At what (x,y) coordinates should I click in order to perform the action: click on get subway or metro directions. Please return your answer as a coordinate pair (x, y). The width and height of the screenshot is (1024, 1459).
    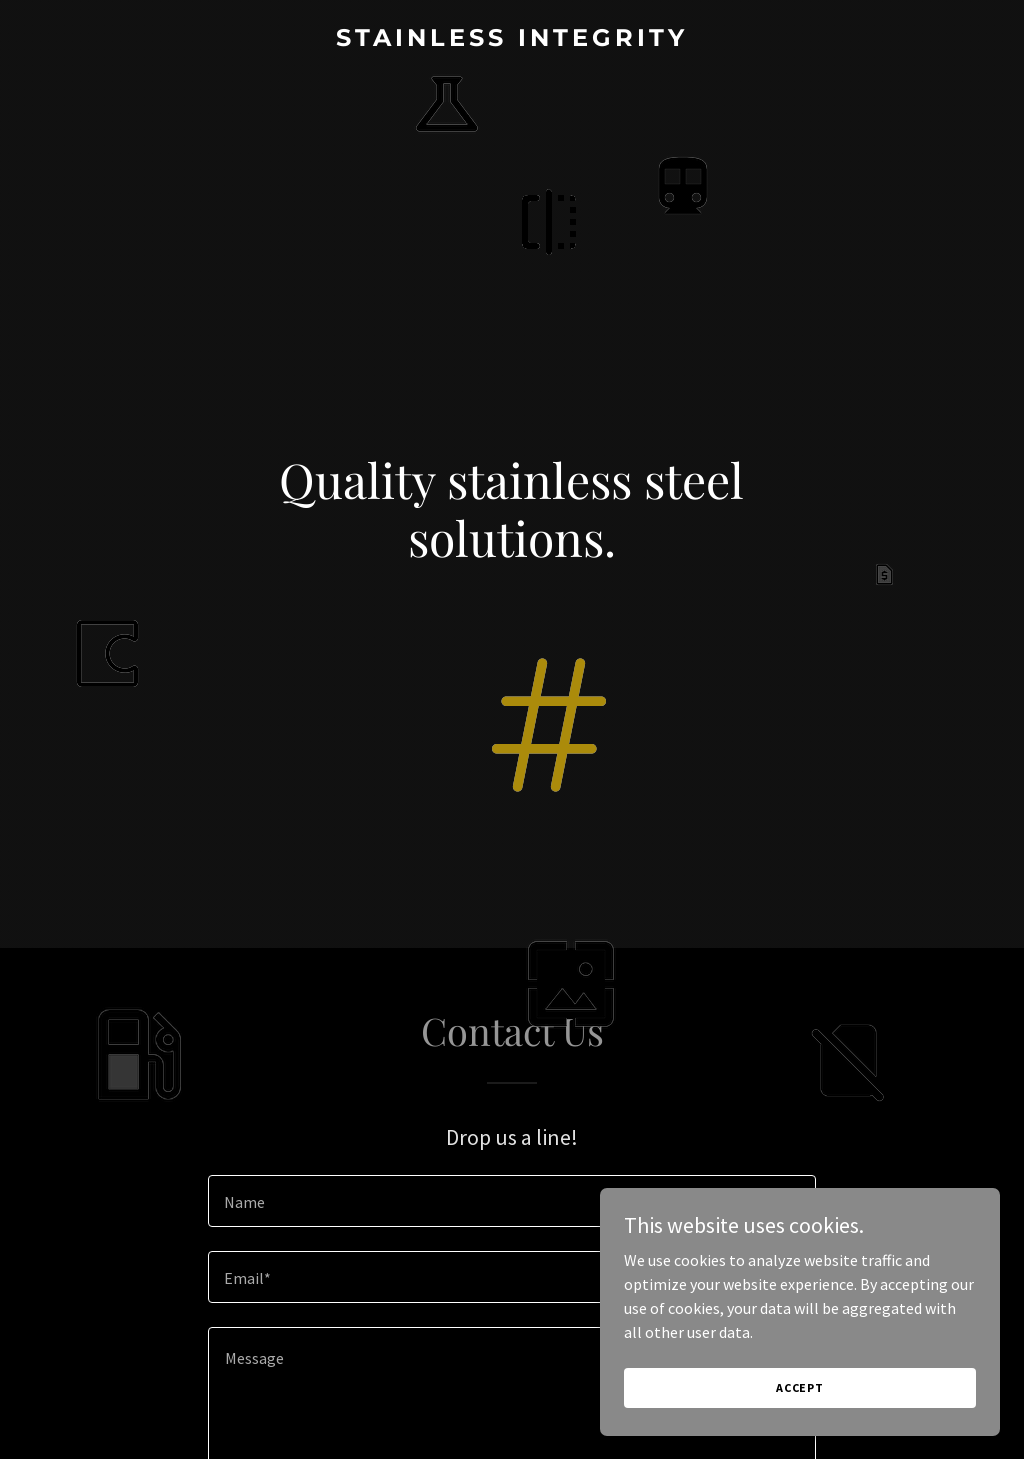
    Looking at the image, I should click on (683, 187).